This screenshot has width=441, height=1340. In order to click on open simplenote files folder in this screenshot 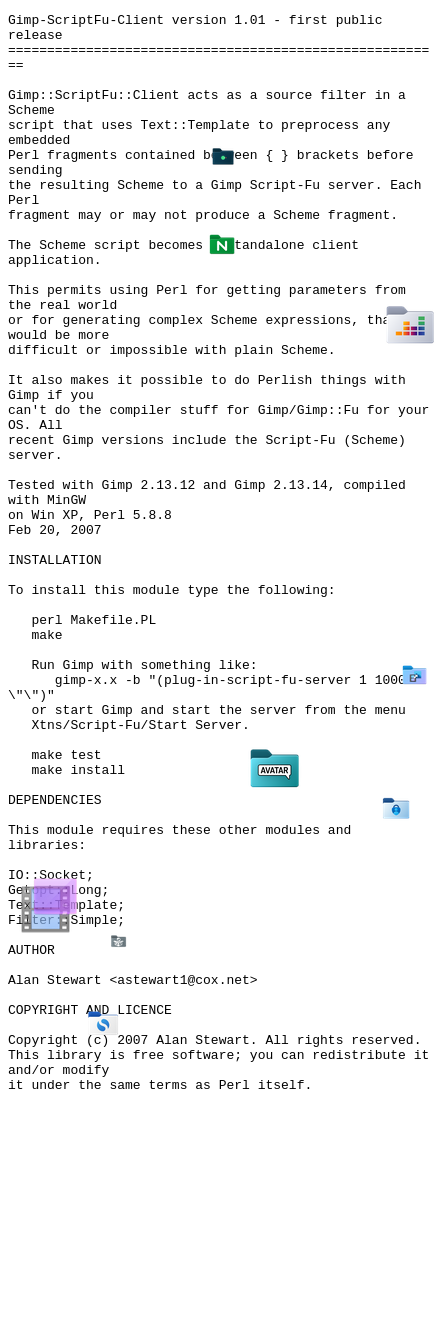, I will do `click(103, 1024)`.